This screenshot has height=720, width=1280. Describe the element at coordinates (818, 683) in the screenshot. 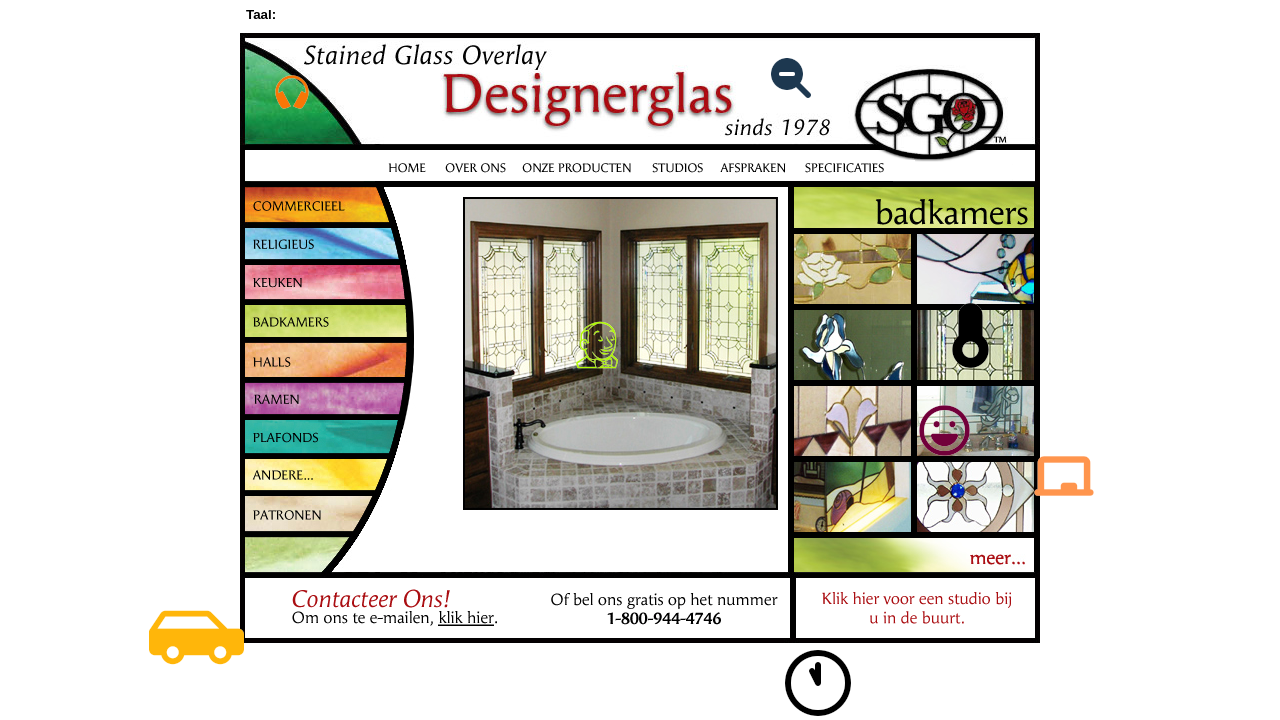

I see `indicates 11 o'clock time` at that location.